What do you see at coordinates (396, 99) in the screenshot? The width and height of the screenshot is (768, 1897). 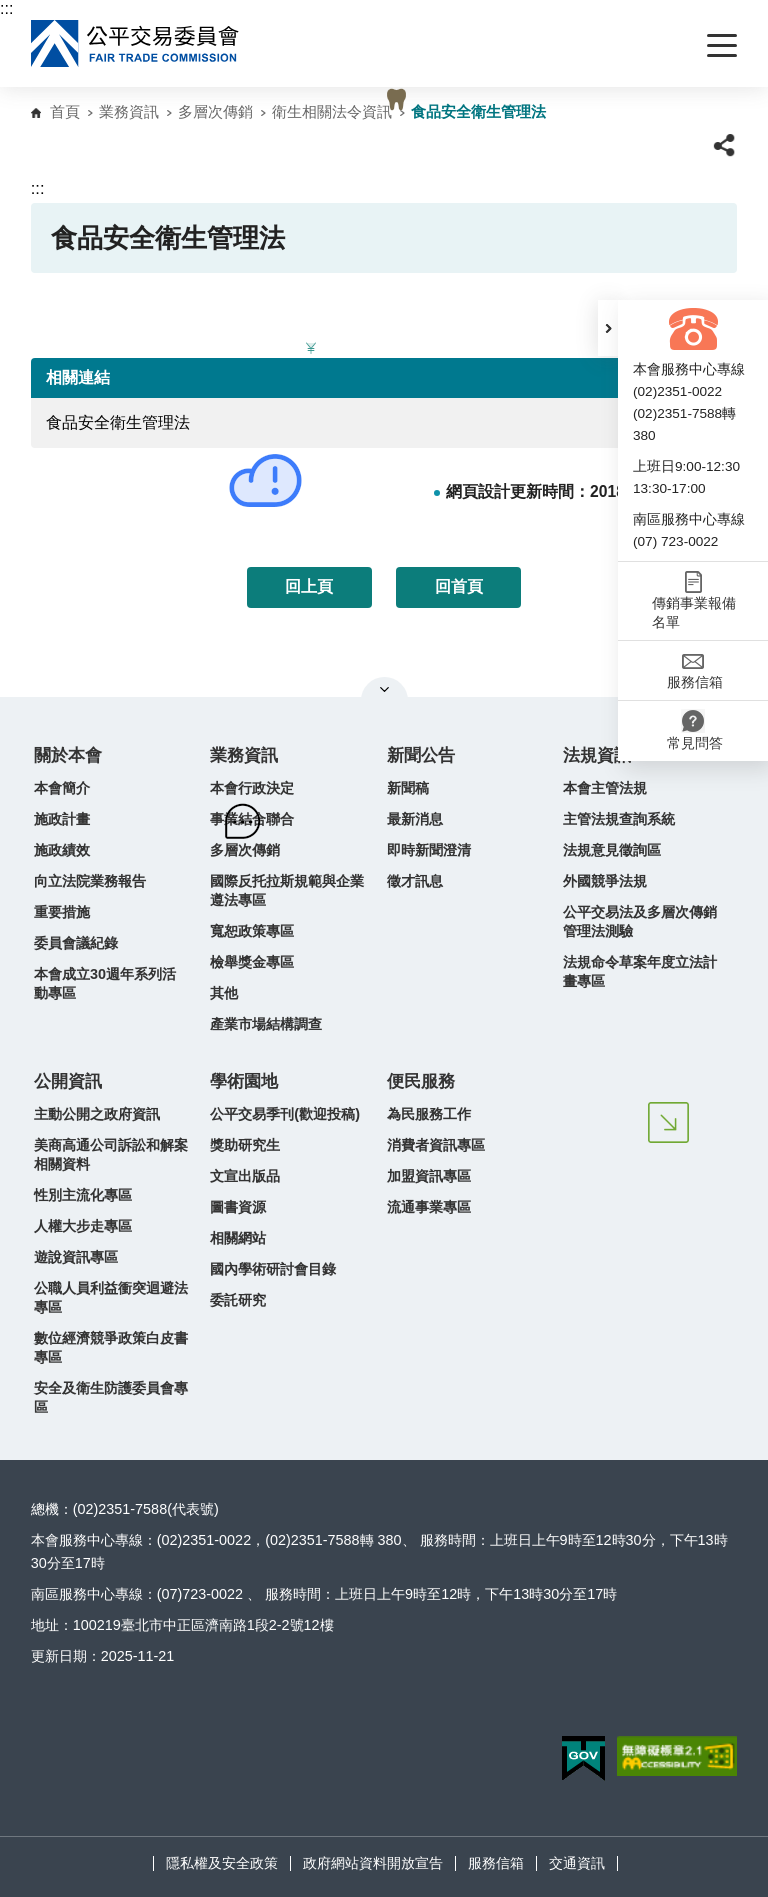 I see `access dental or oral health information` at bounding box center [396, 99].